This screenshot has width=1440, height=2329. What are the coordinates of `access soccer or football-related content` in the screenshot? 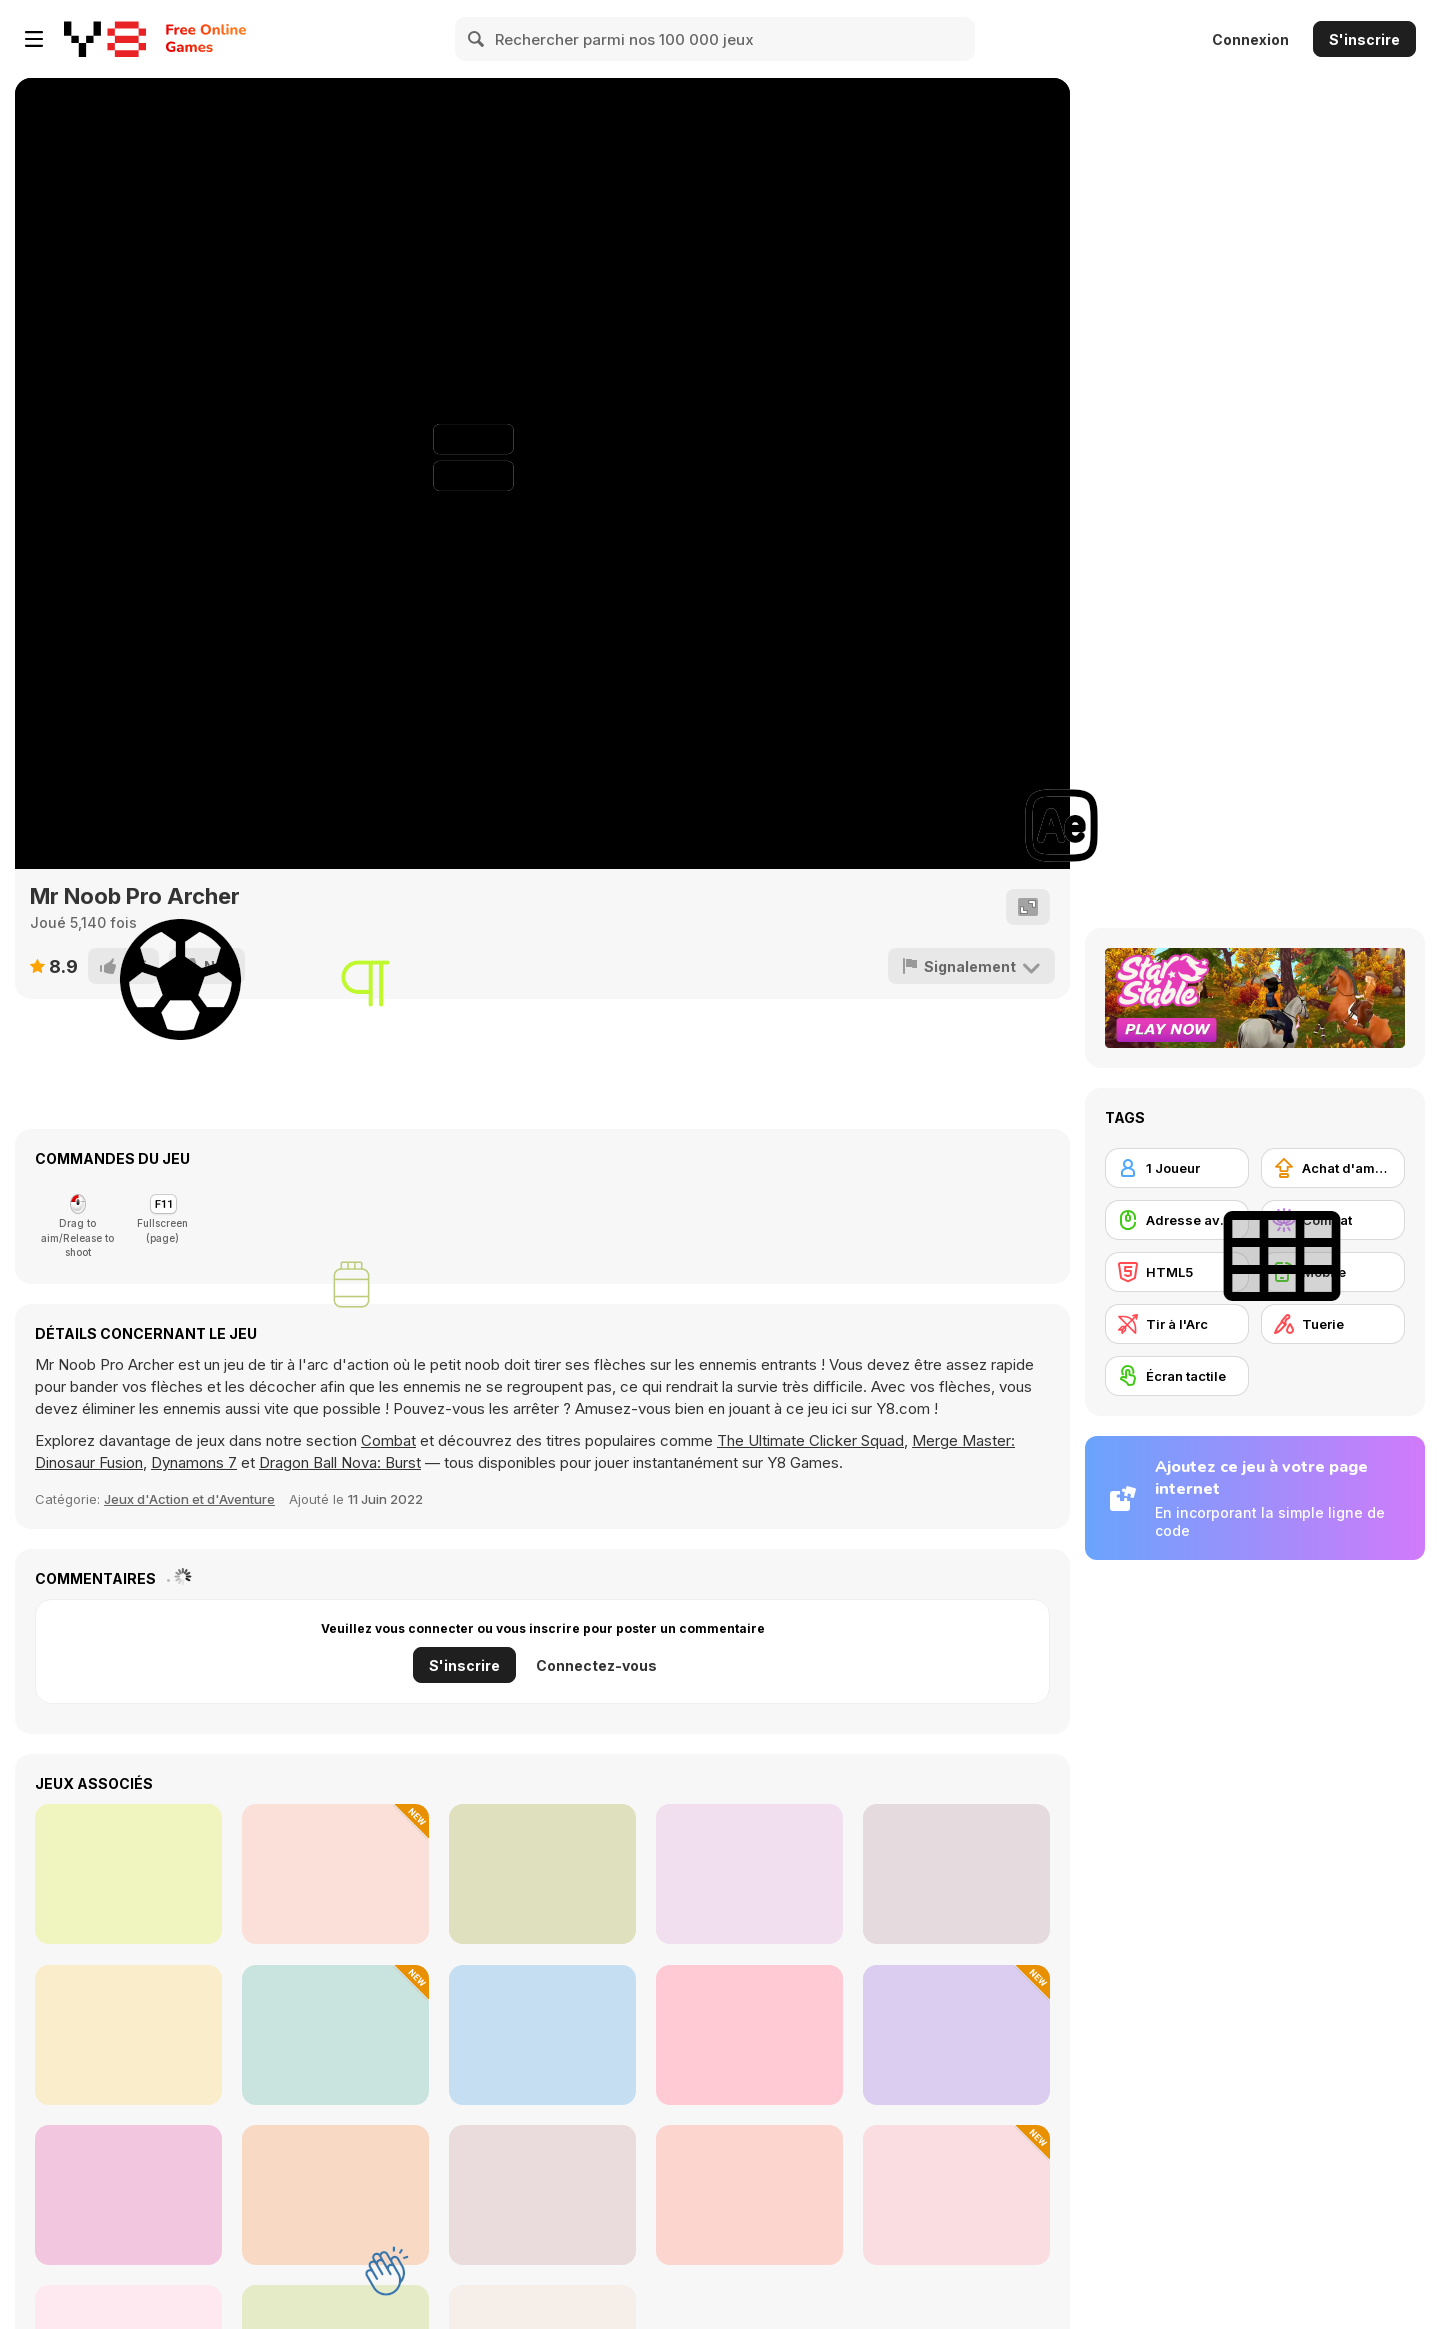 It's located at (180, 979).